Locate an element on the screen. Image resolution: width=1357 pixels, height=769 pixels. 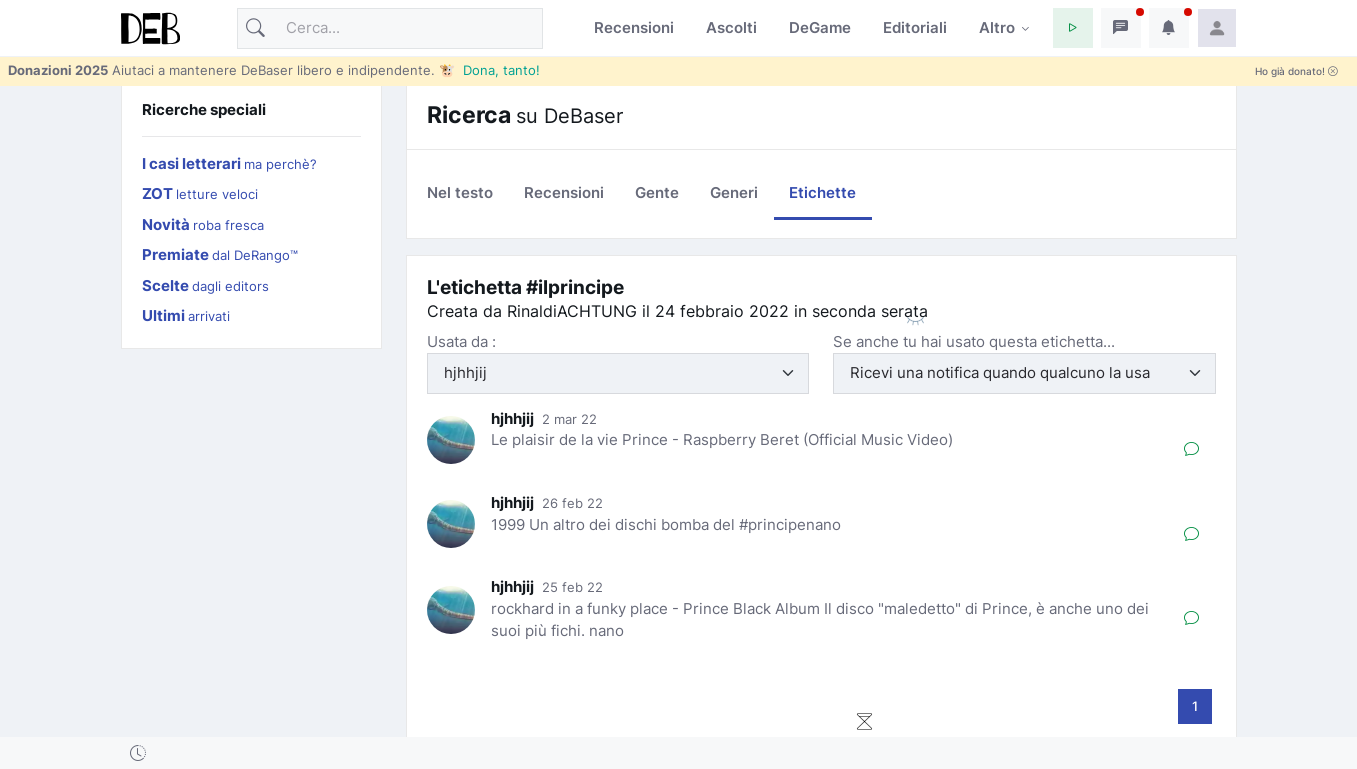
indicates high time remaining is located at coordinates (864, 721).